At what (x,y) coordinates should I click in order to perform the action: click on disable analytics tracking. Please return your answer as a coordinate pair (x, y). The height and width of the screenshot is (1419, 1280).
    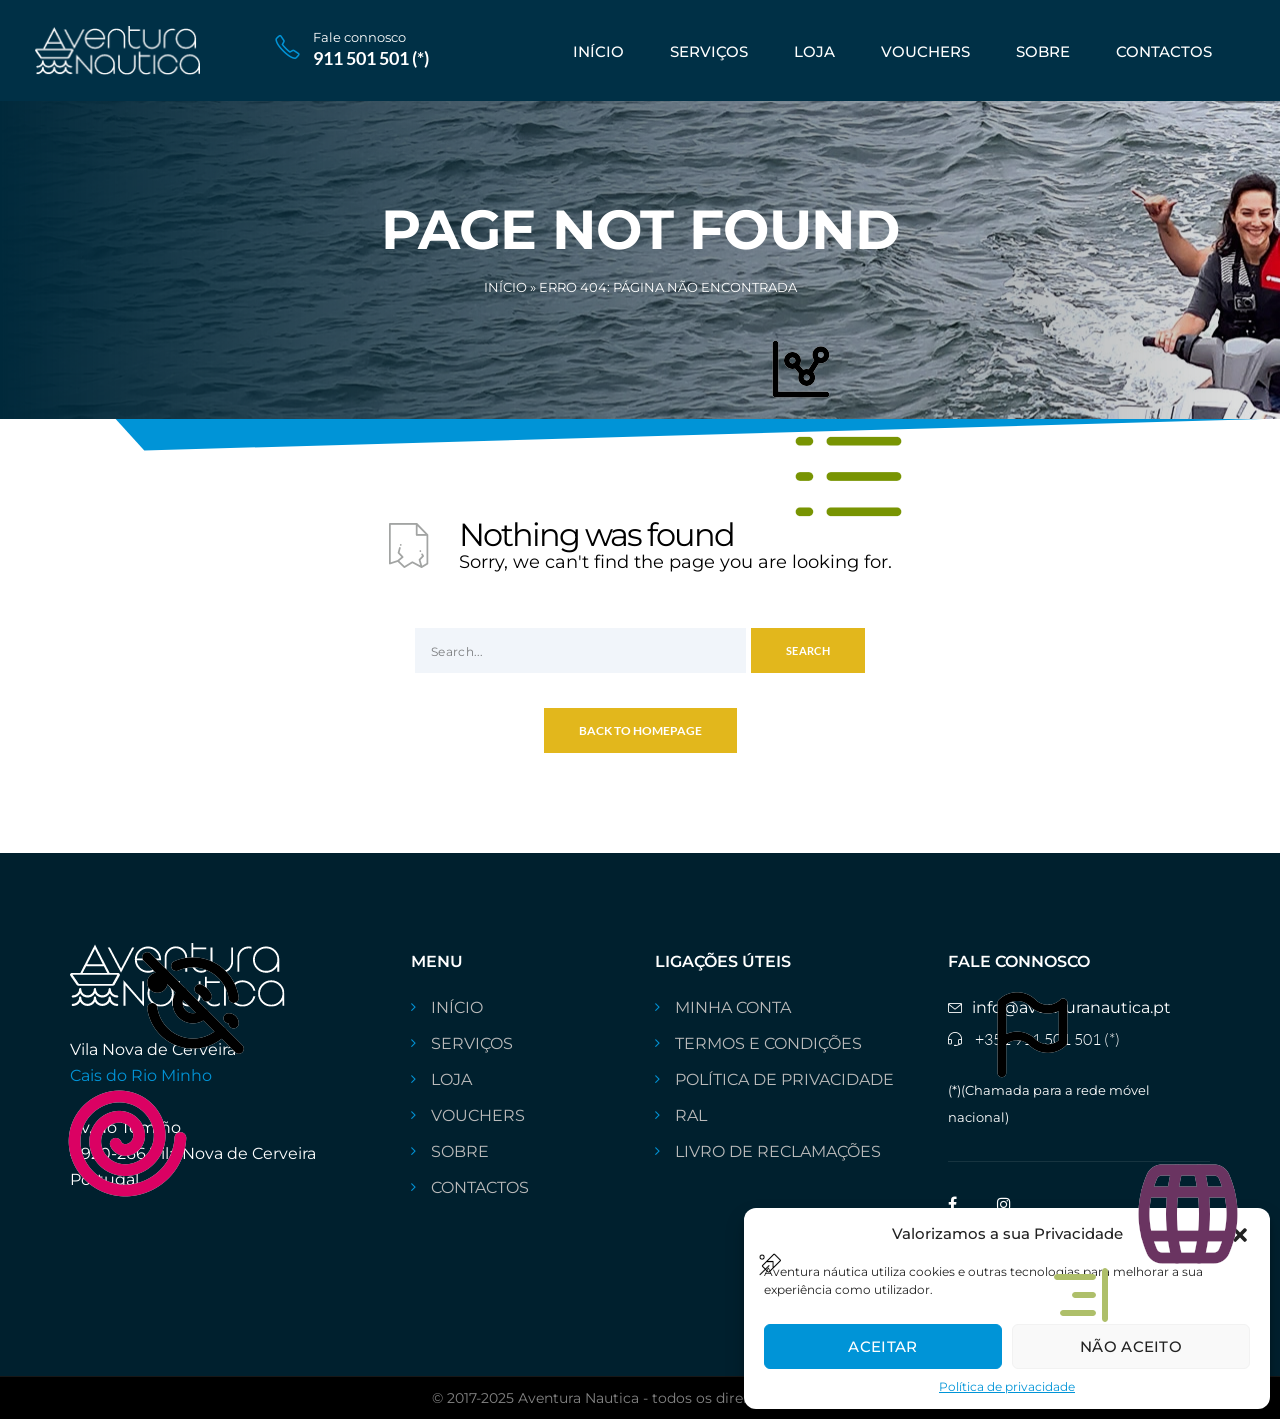
    Looking at the image, I should click on (193, 1003).